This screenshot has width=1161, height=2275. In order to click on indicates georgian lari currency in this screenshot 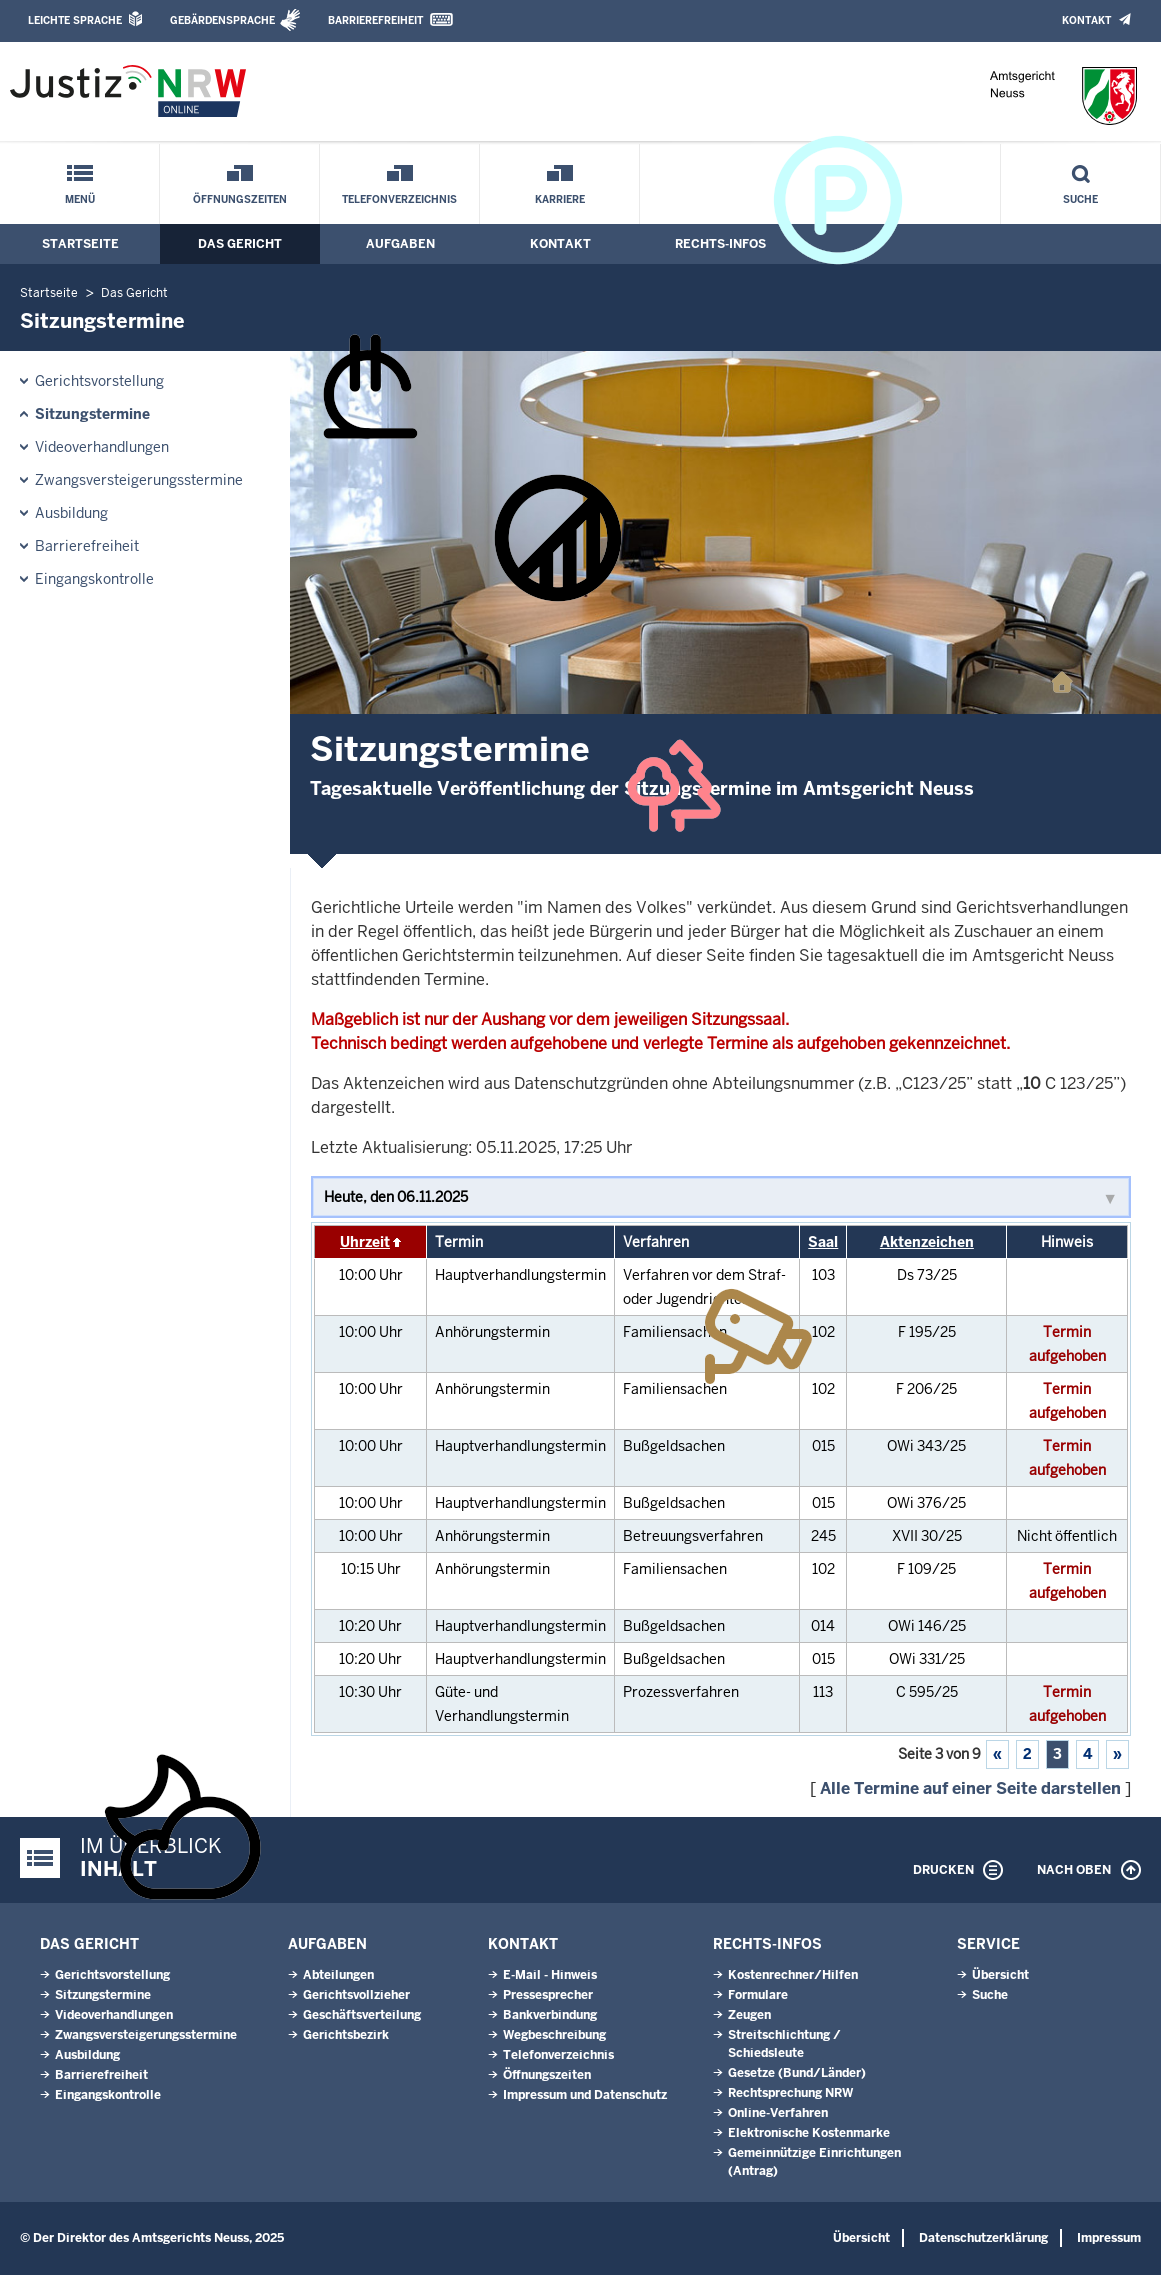, I will do `click(370, 386)`.